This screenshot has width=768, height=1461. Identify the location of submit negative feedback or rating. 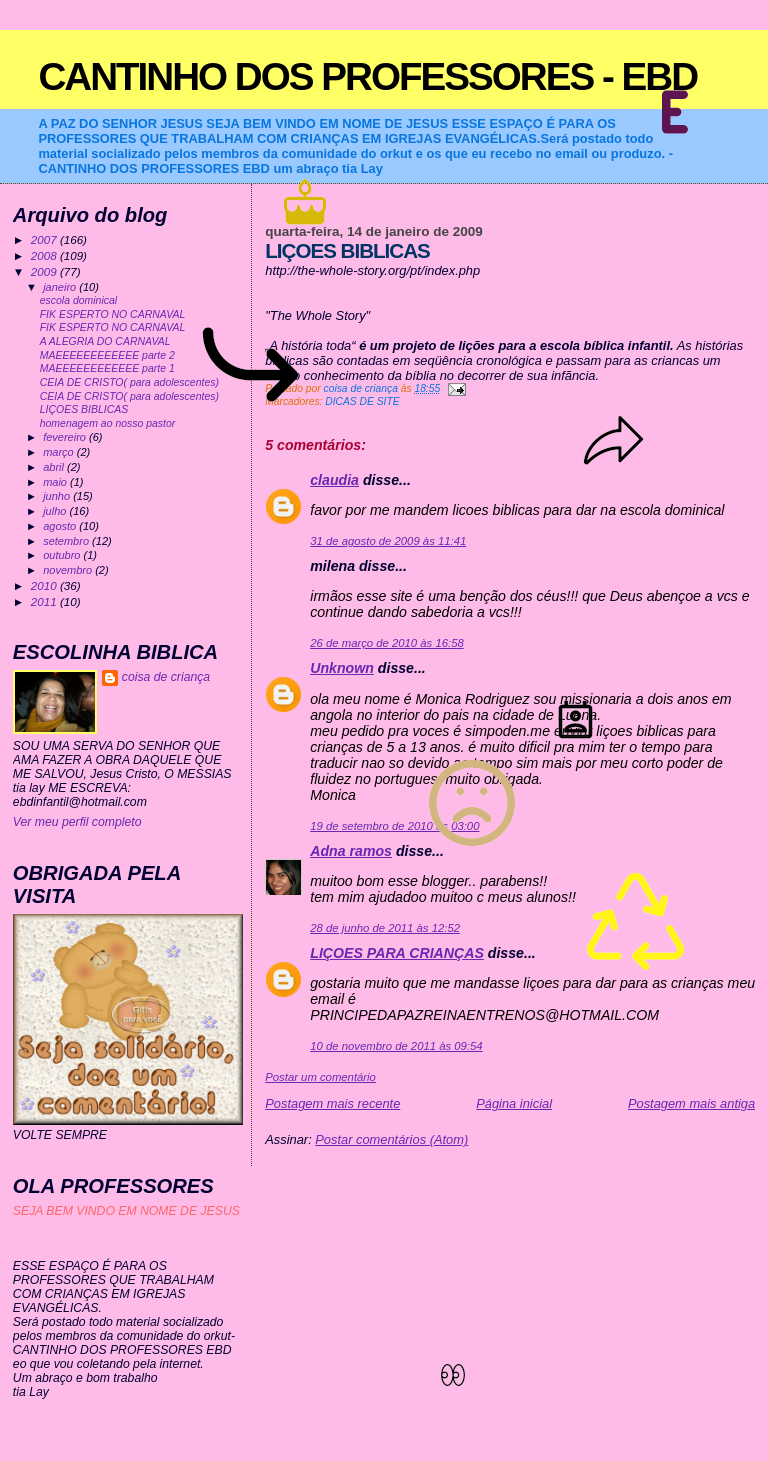
(472, 803).